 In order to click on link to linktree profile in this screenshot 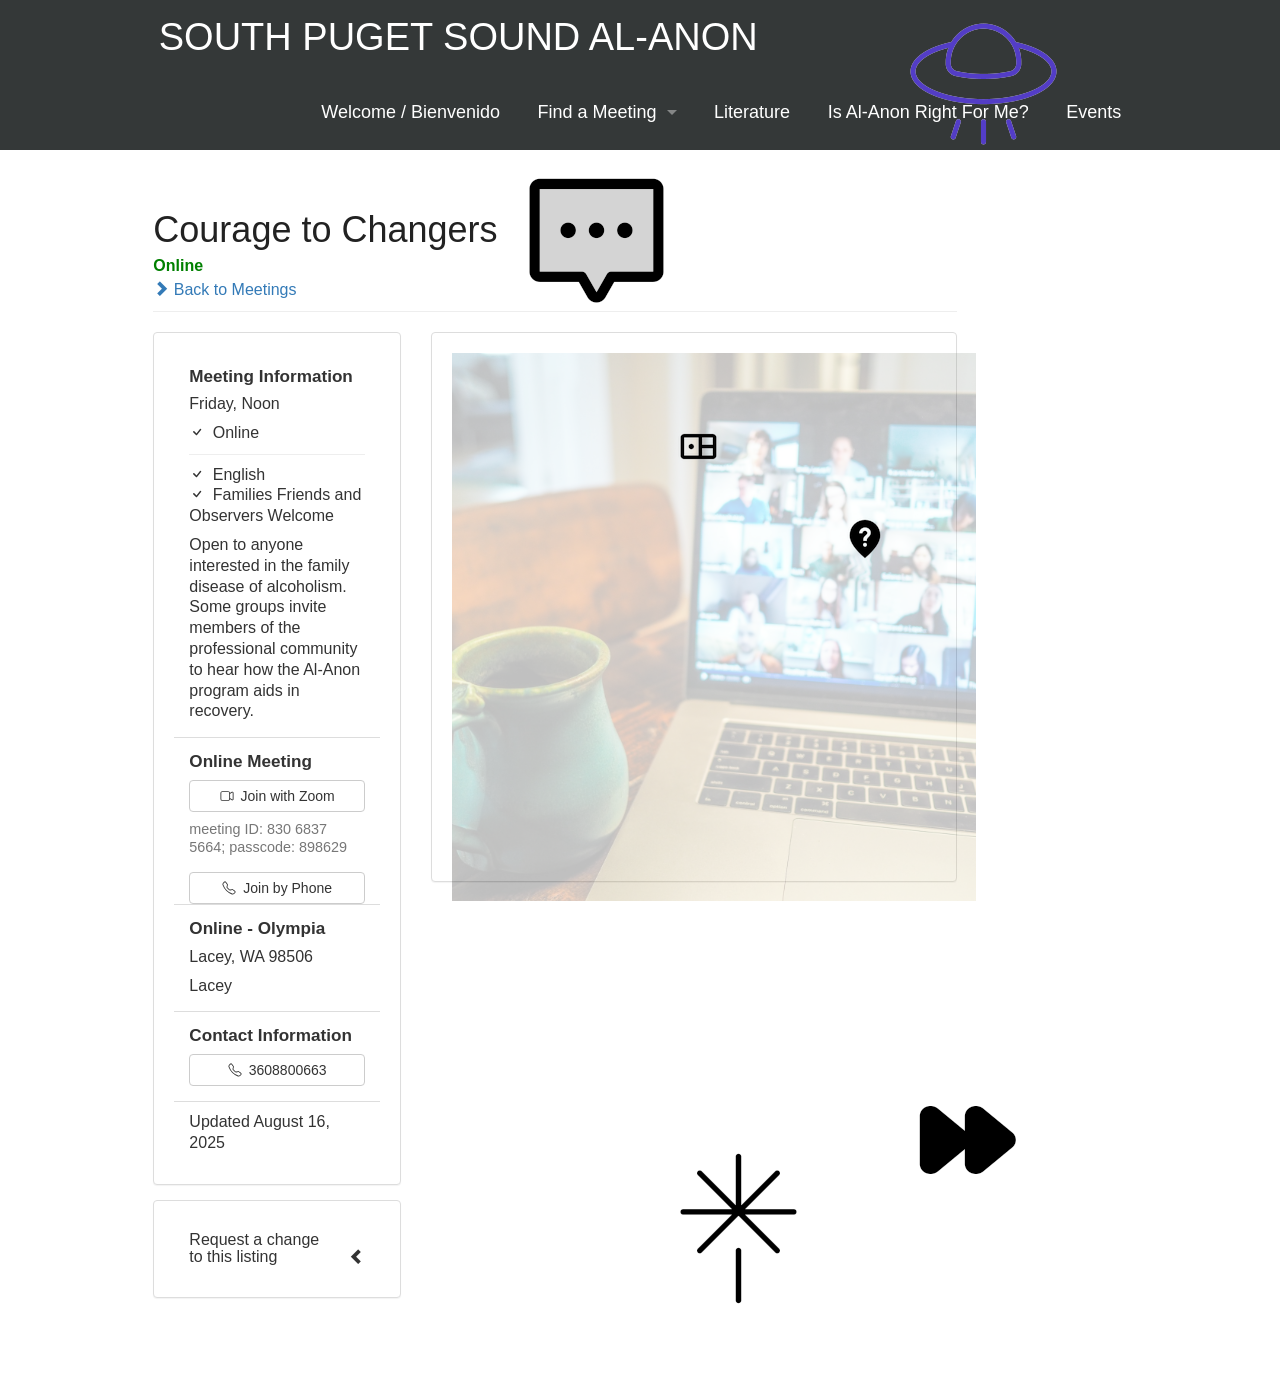, I will do `click(738, 1228)`.